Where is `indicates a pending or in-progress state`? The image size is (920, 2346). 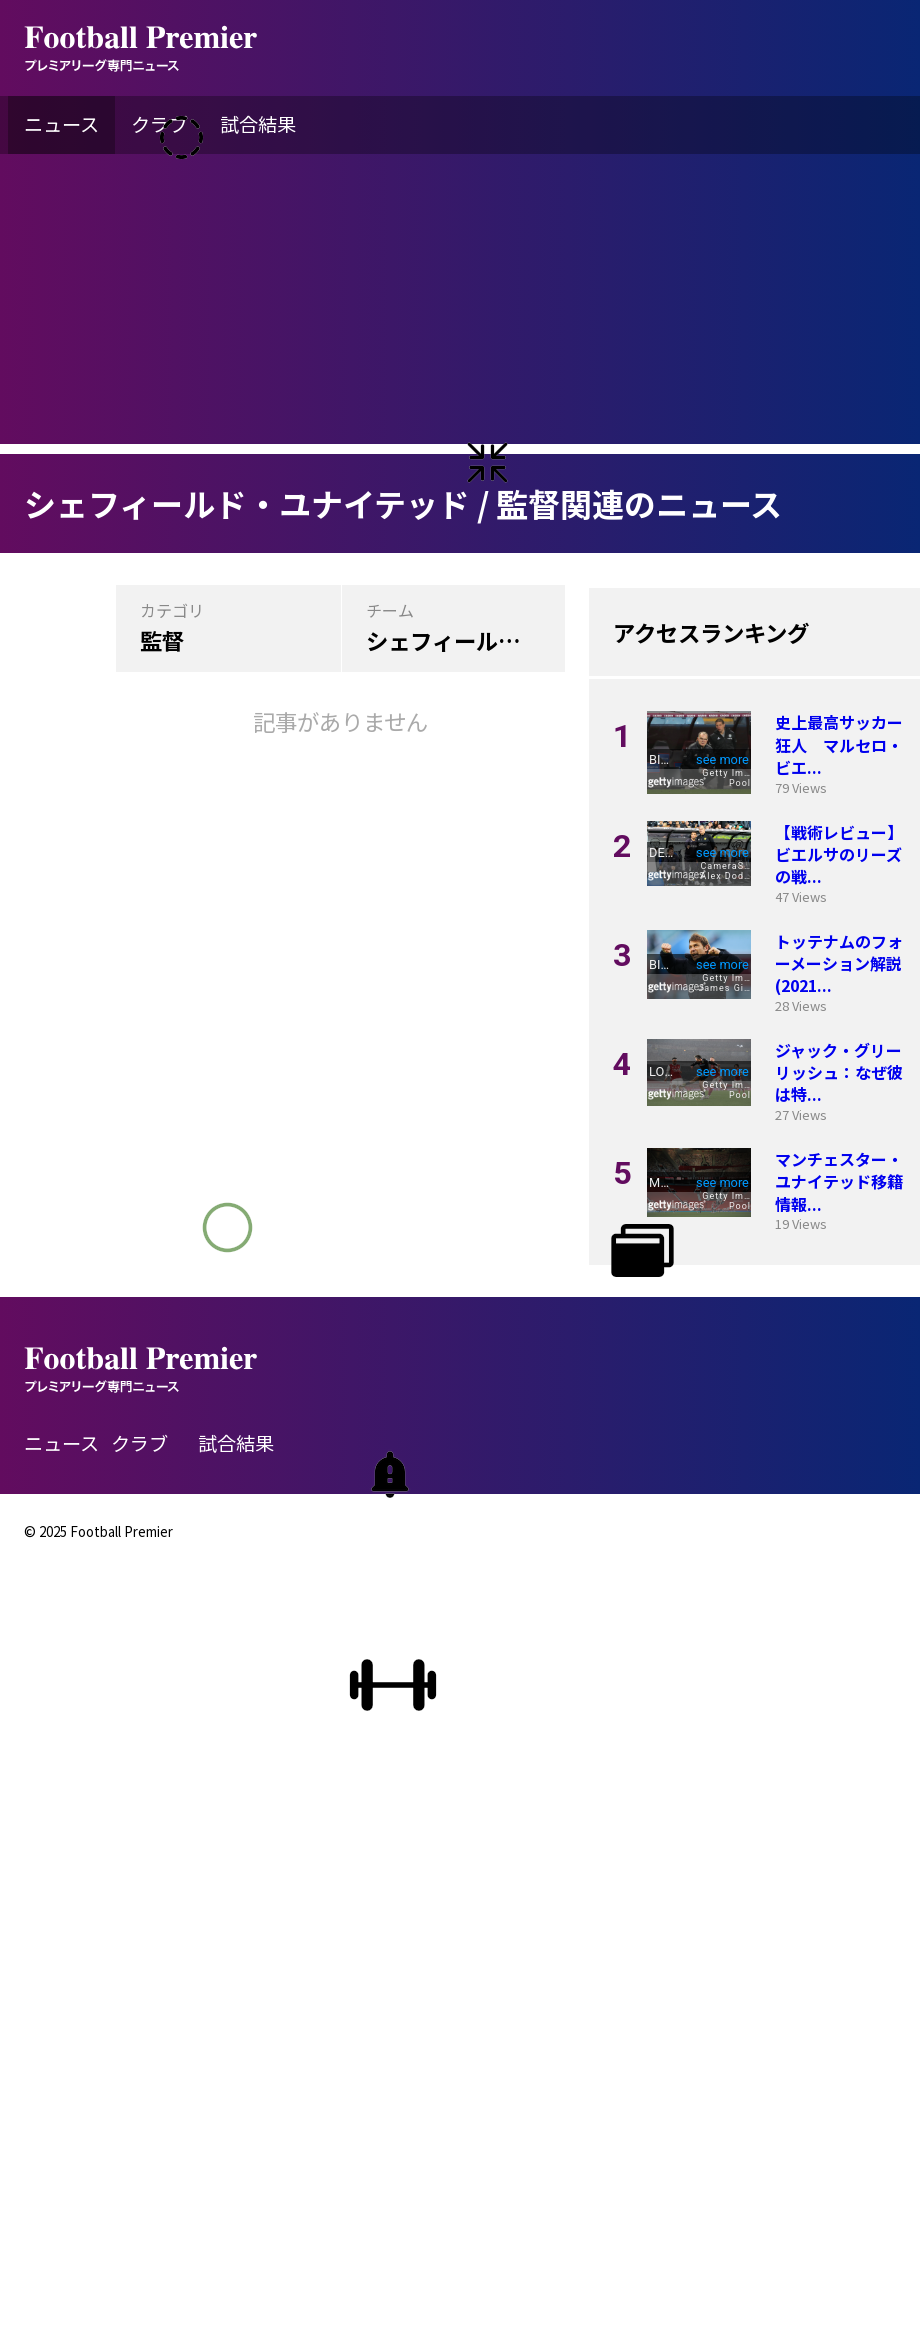 indicates a pending or in-progress state is located at coordinates (181, 137).